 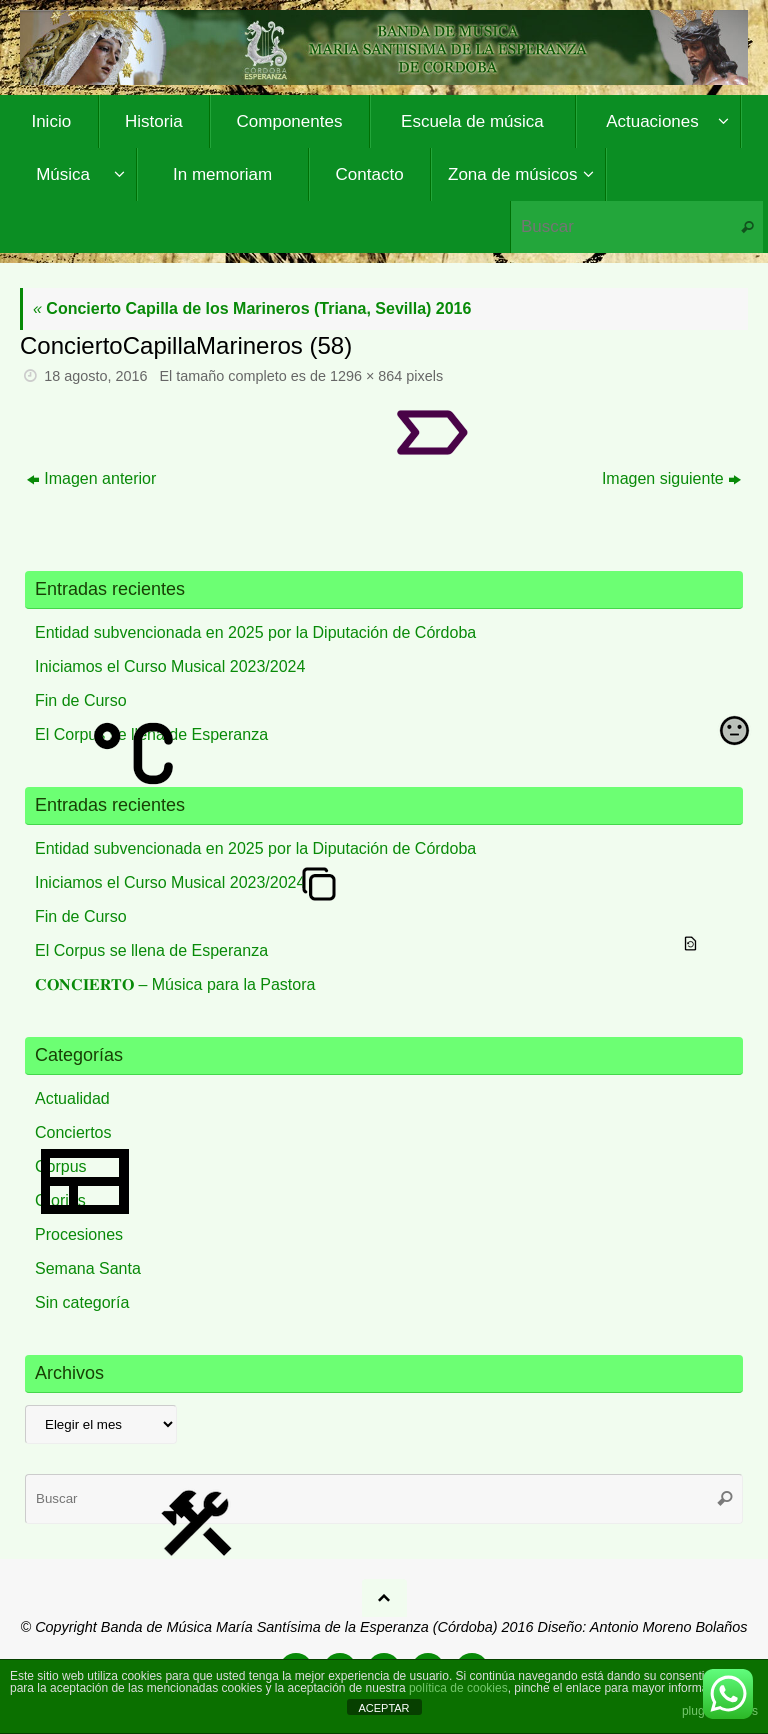 What do you see at coordinates (734, 730) in the screenshot?
I see `indicates neutral feedback or rating` at bounding box center [734, 730].